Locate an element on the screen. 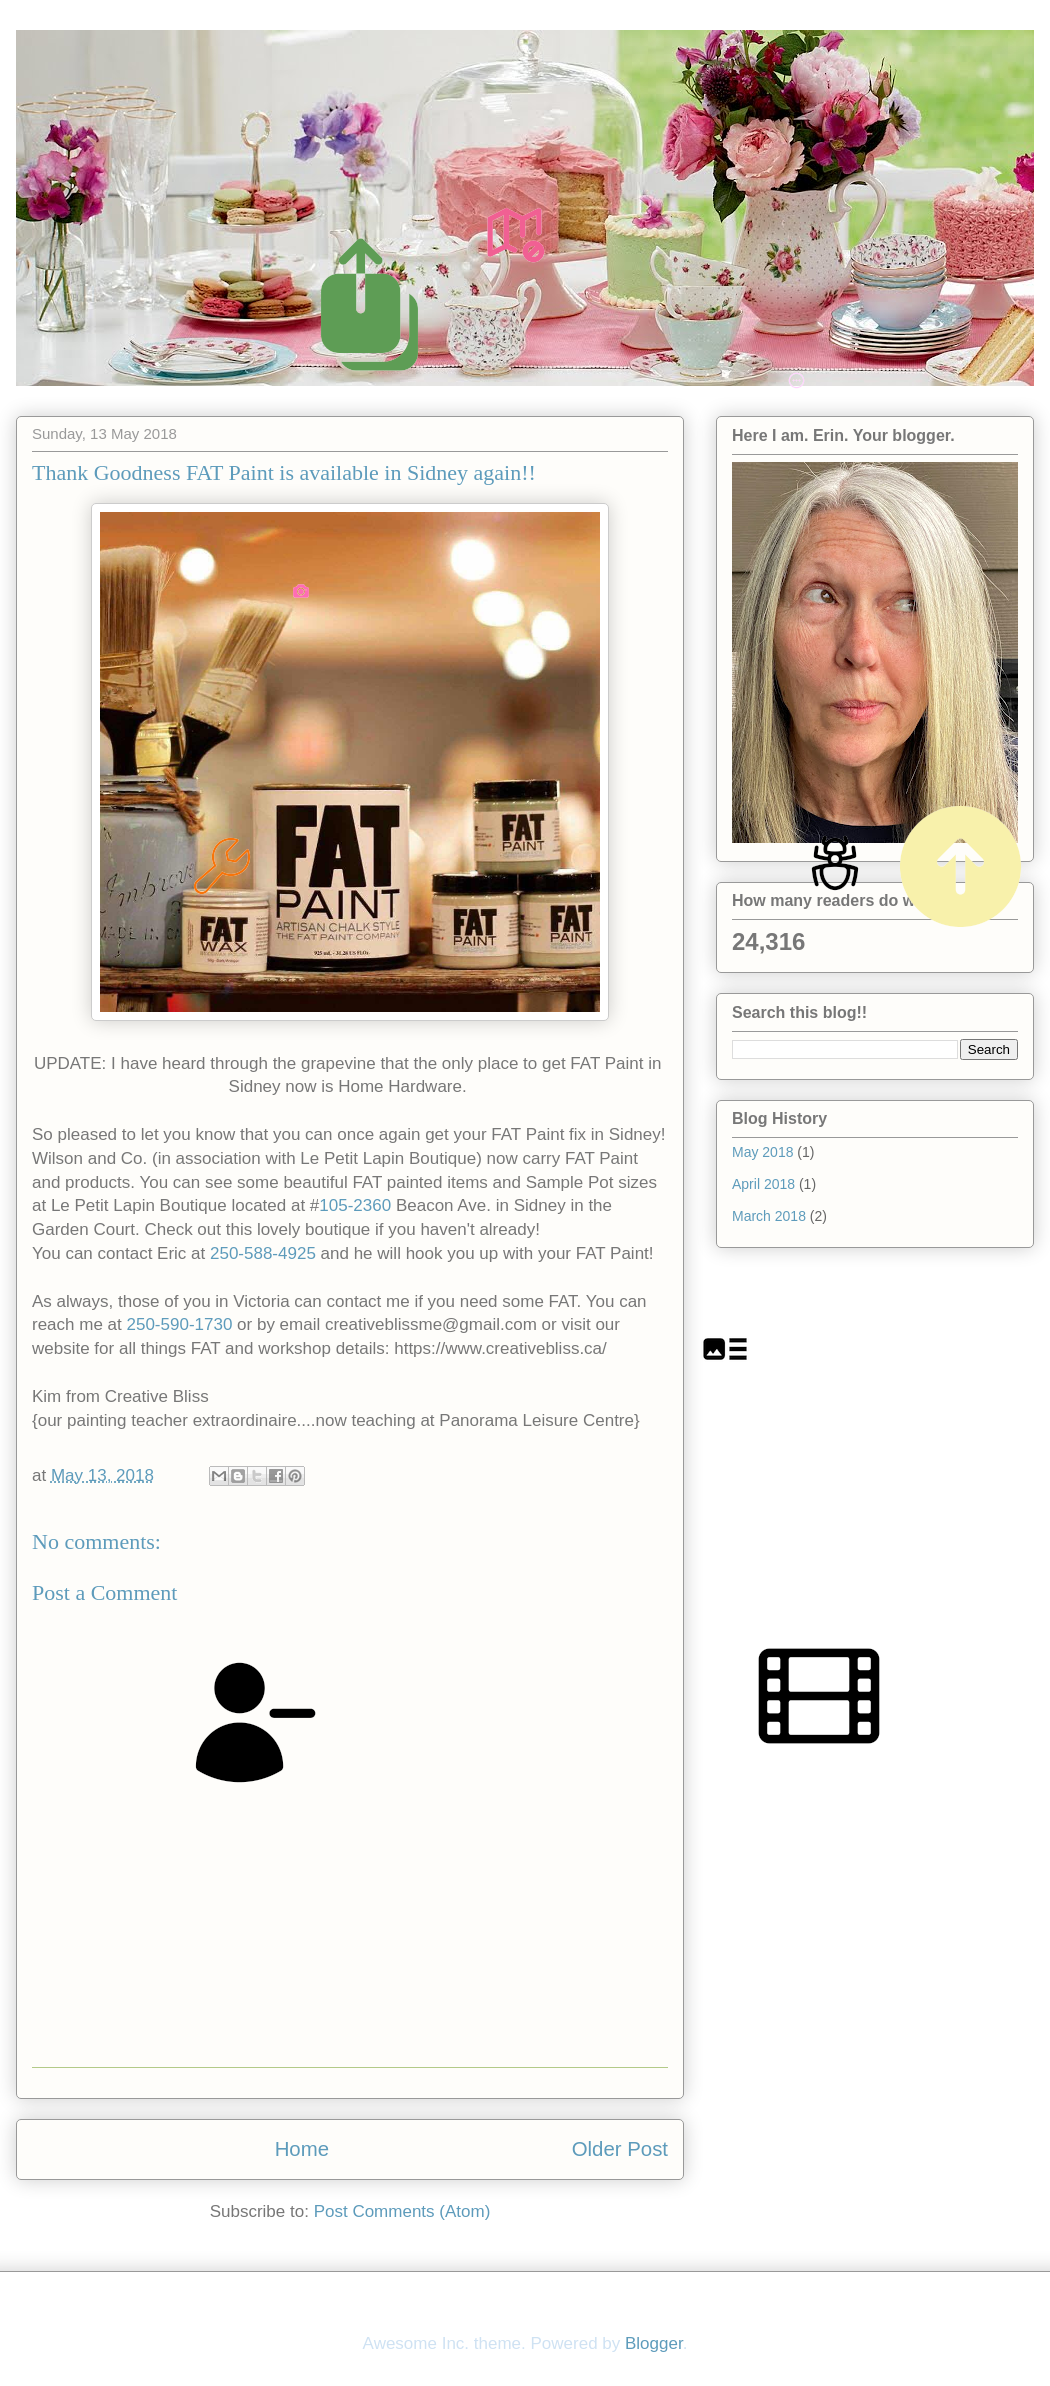  share or export multiple items is located at coordinates (369, 304).